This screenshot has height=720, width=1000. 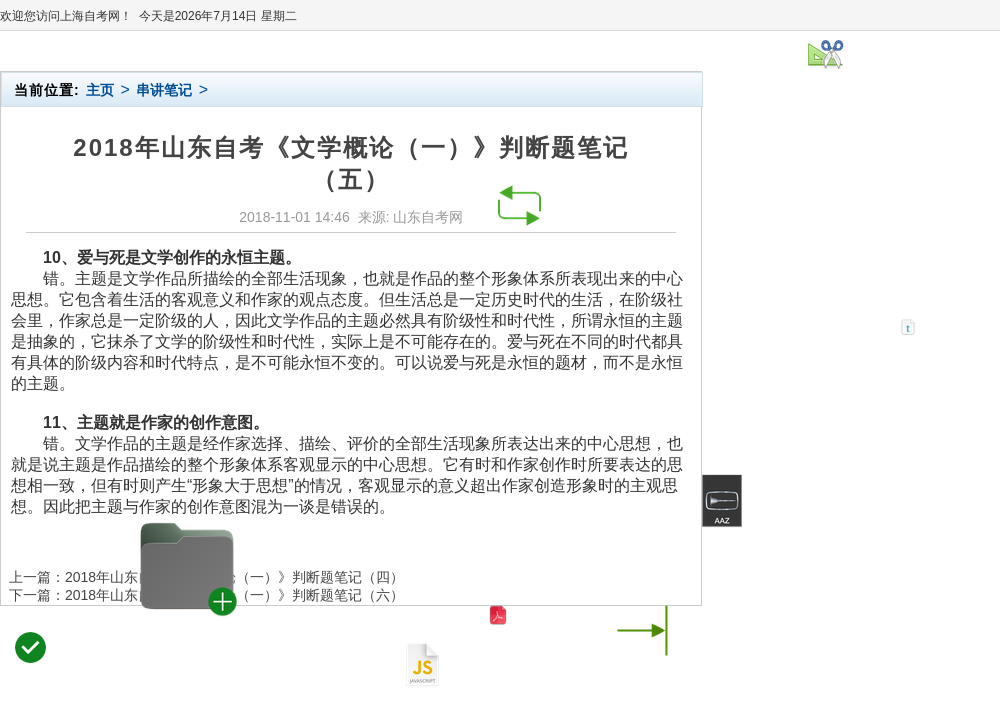 What do you see at coordinates (908, 327) in the screenshot?
I see `a typst document file` at bounding box center [908, 327].